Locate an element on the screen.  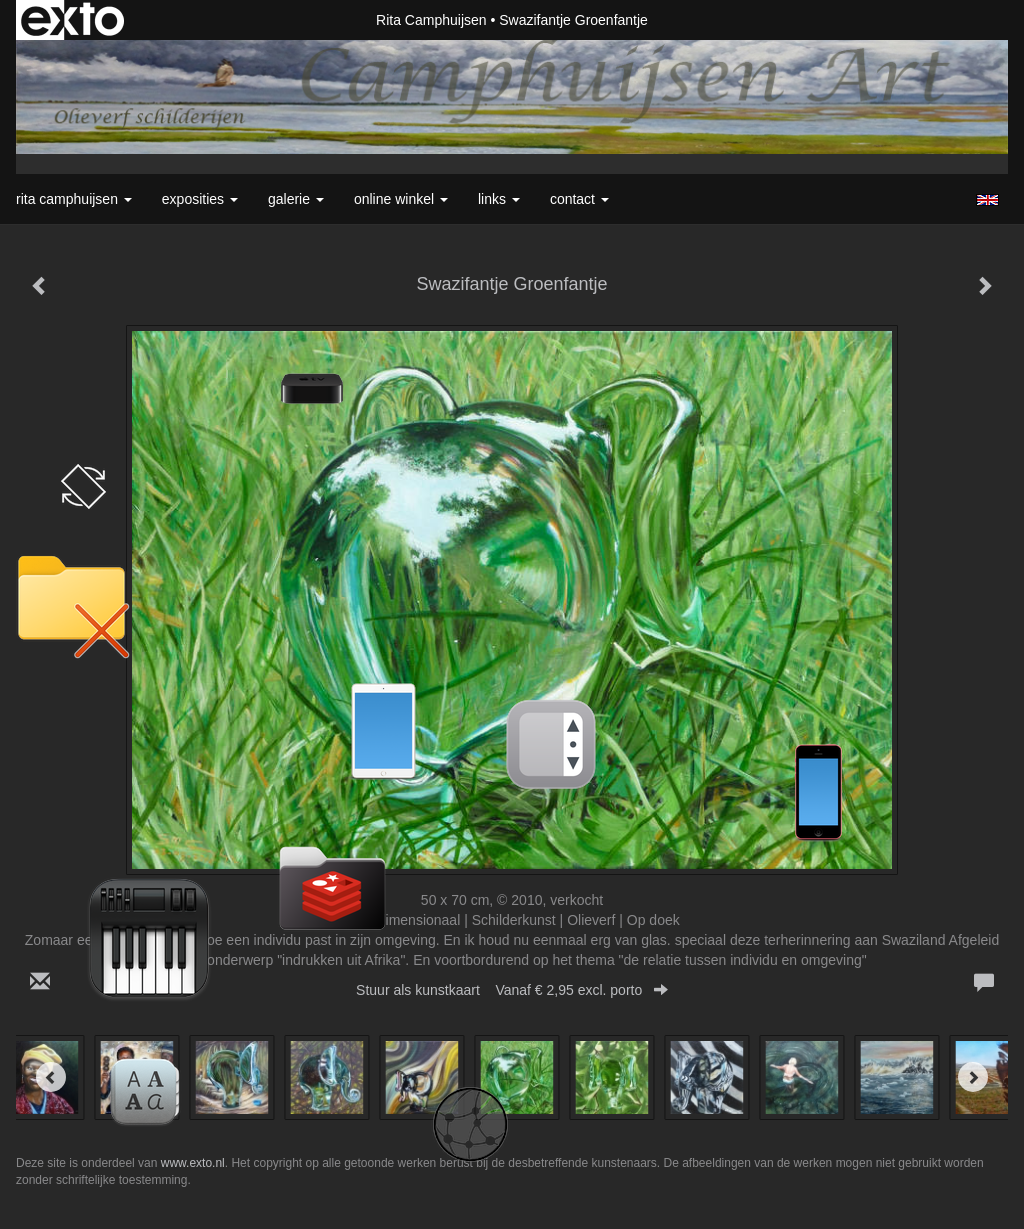
adjust scroll bar behavior settings is located at coordinates (551, 746).